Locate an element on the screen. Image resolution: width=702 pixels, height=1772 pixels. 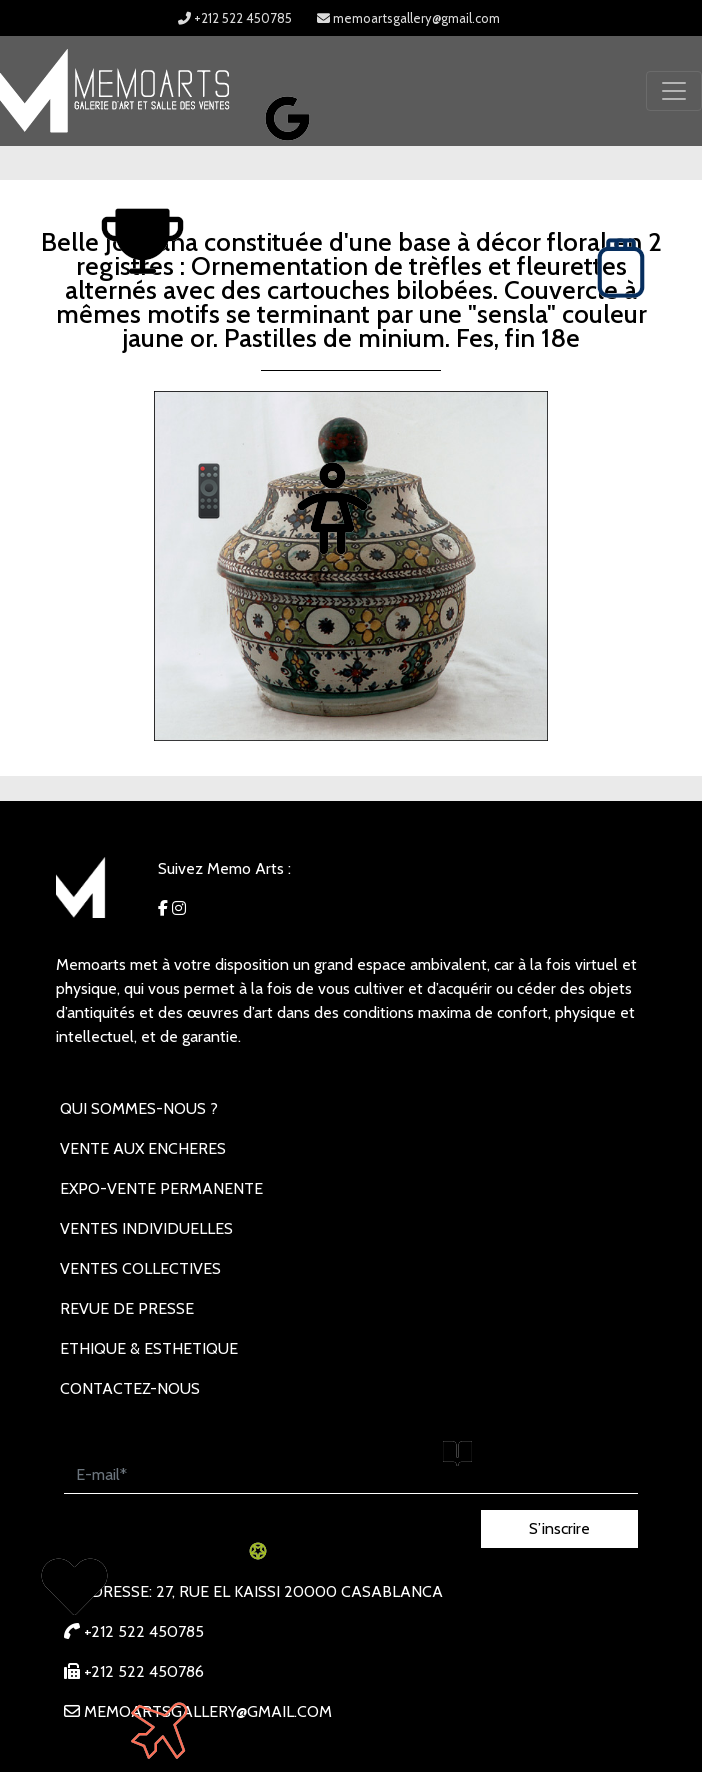
view achievements or awards is located at coordinates (142, 238).